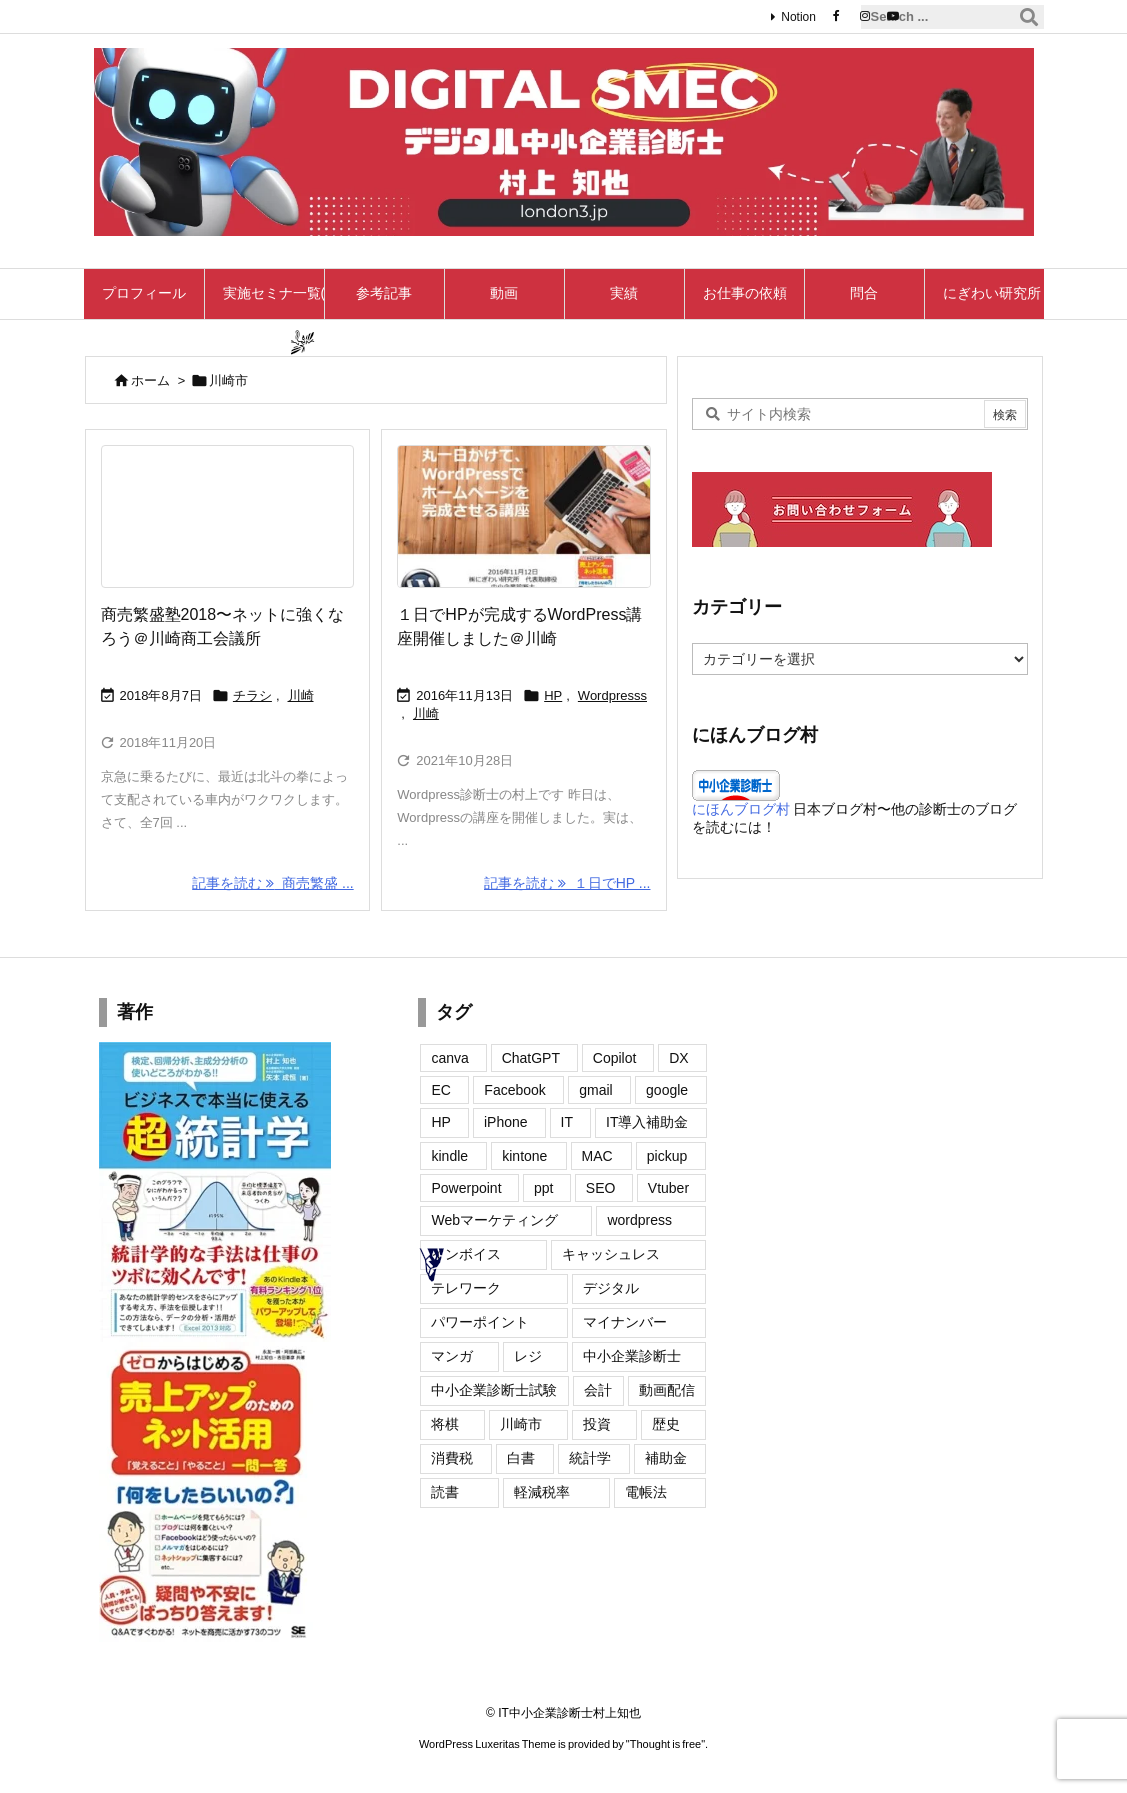  Describe the element at coordinates (302, 342) in the screenshot. I see `view fossil collection in museum or archaeology game` at that location.